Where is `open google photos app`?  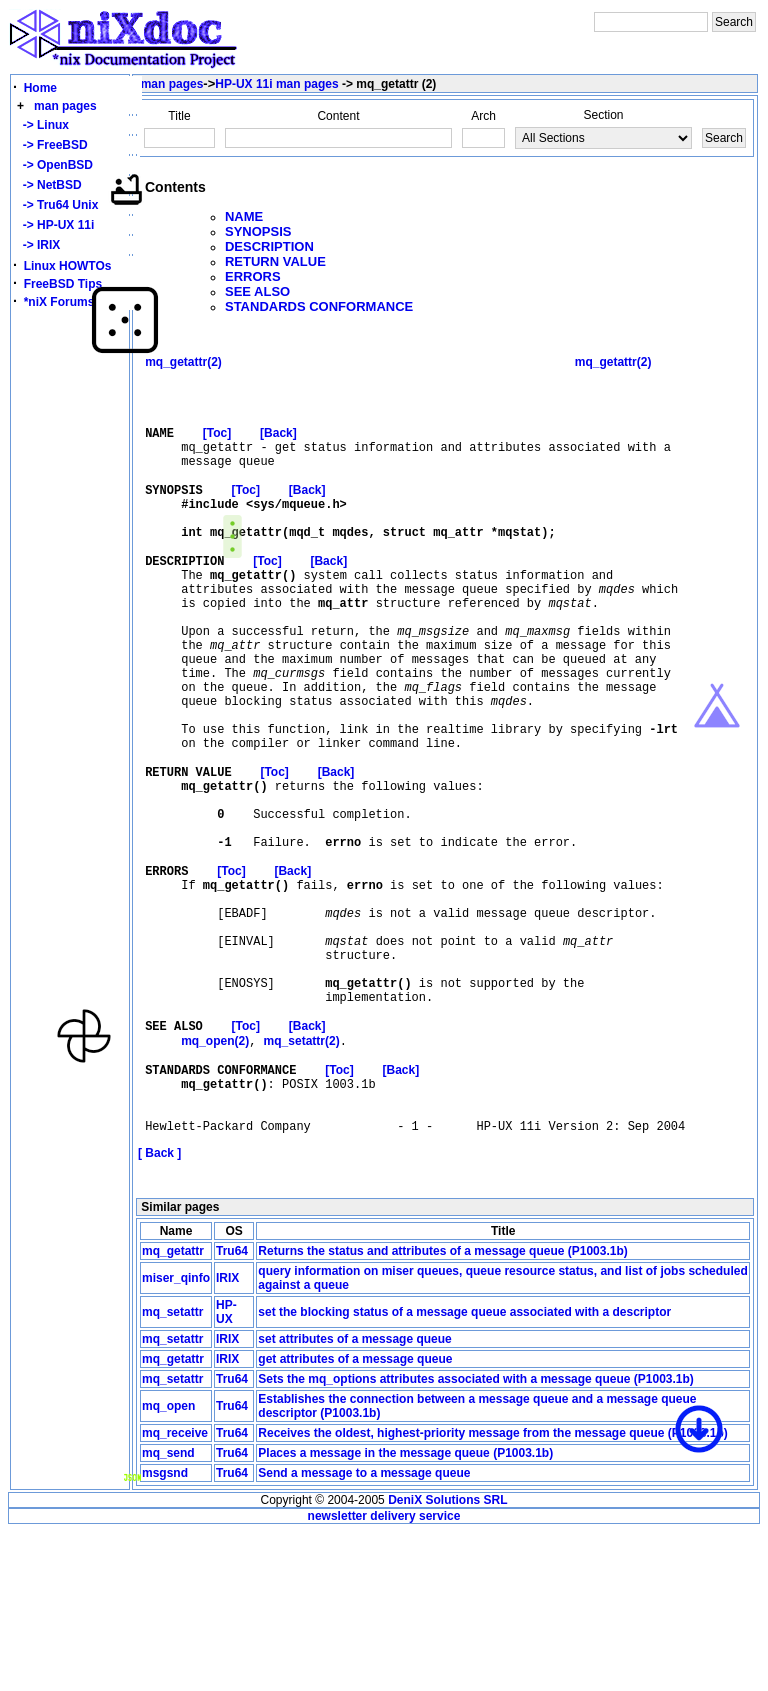
open google photos app is located at coordinates (84, 1036).